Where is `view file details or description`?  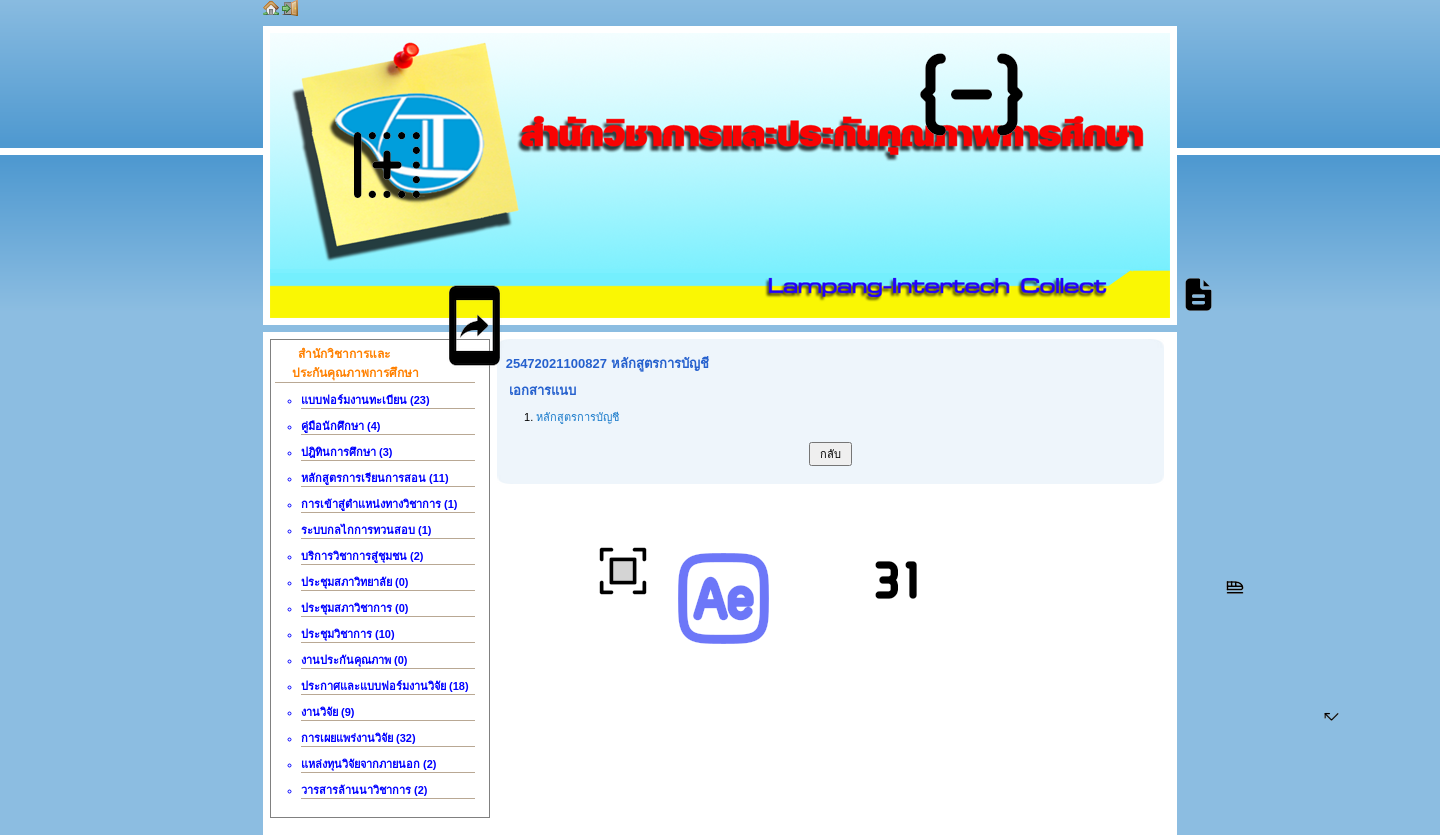 view file details or description is located at coordinates (1198, 294).